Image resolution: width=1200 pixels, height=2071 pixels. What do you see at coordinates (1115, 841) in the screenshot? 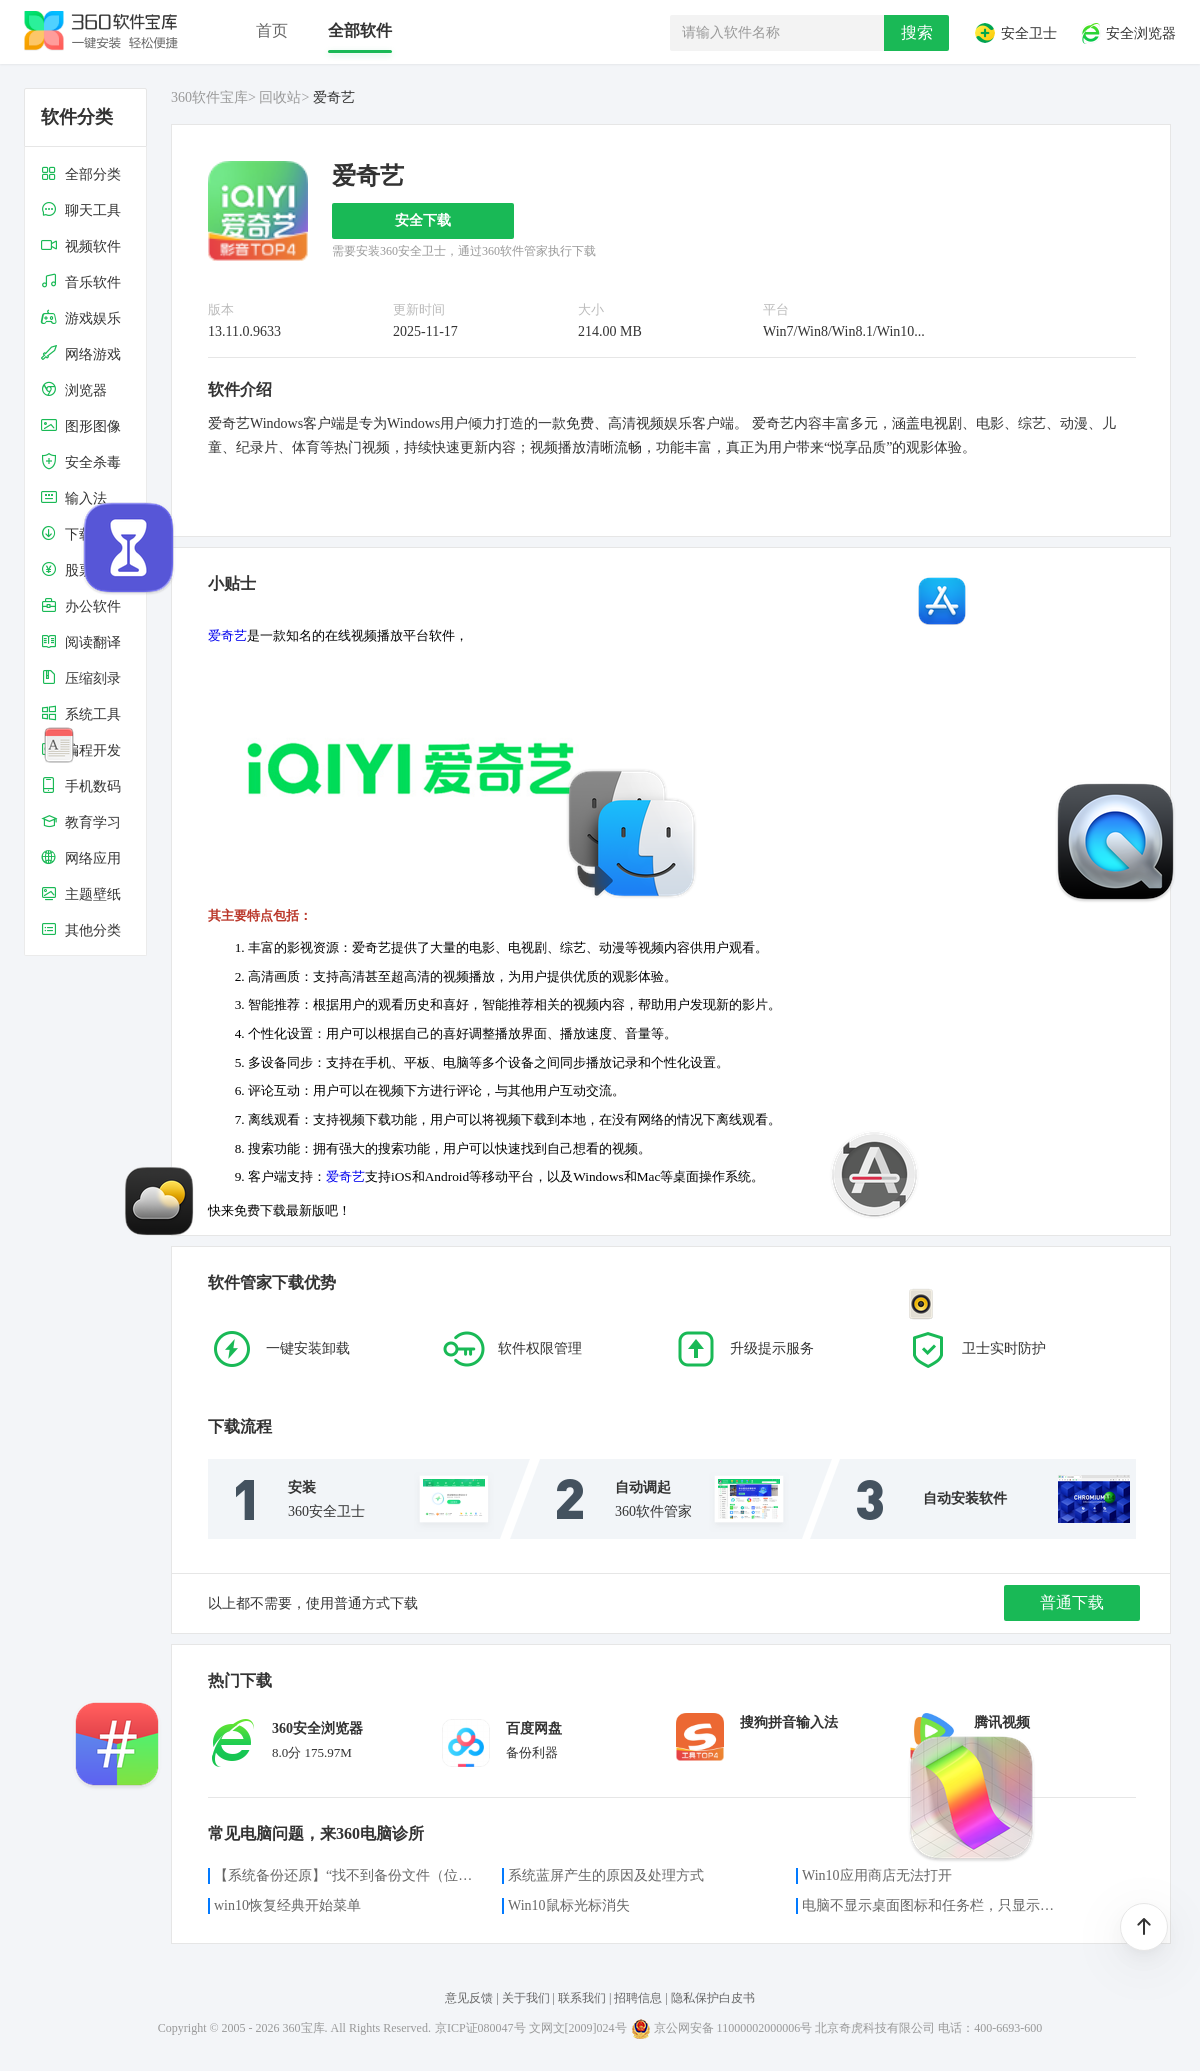
I see `open QuickTime Player to watch videos` at bounding box center [1115, 841].